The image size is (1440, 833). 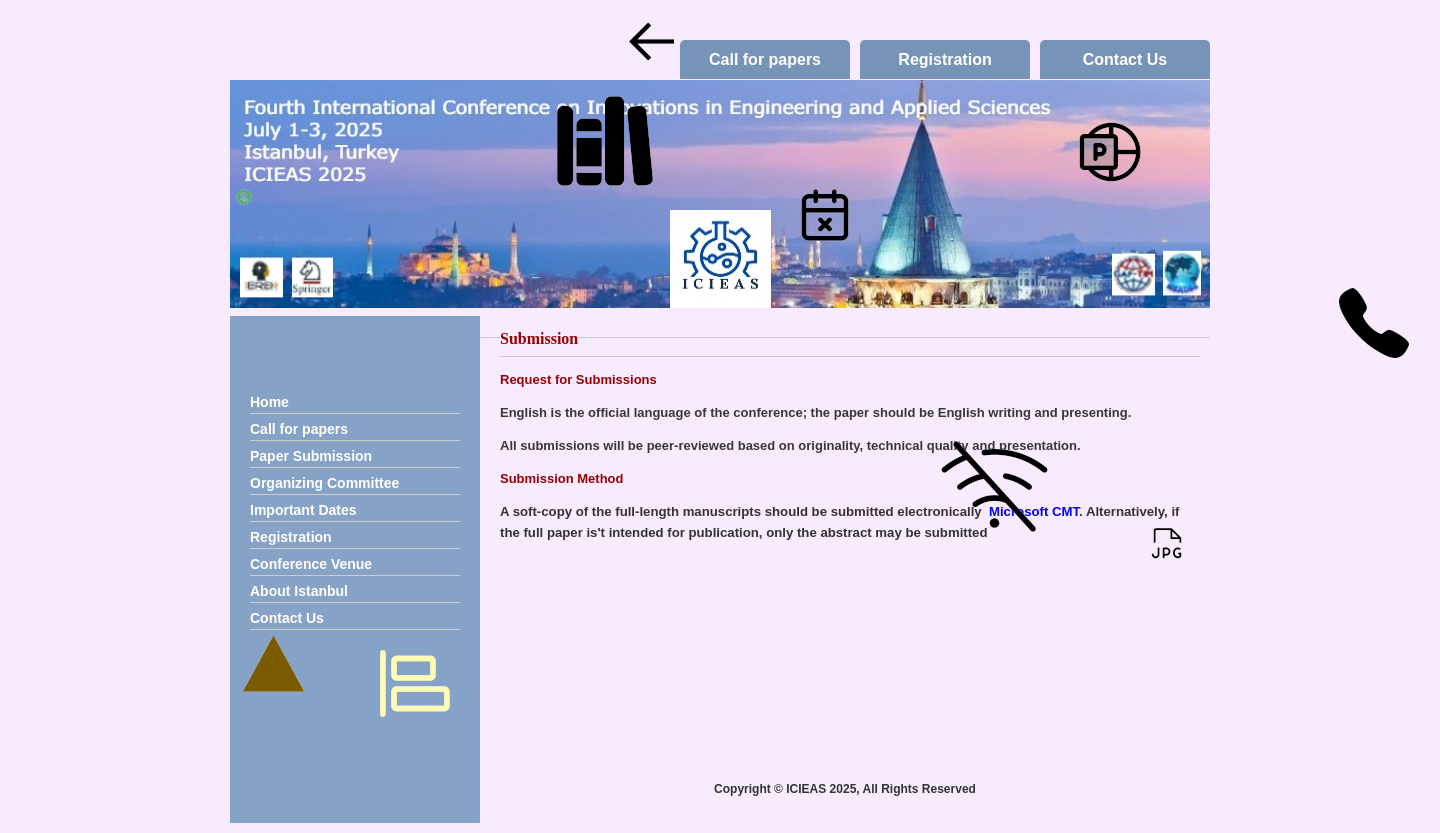 What do you see at coordinates (273, 664) in the screenshot?
I see `indicates a warning or alert status` at bounding box center [273, 664].